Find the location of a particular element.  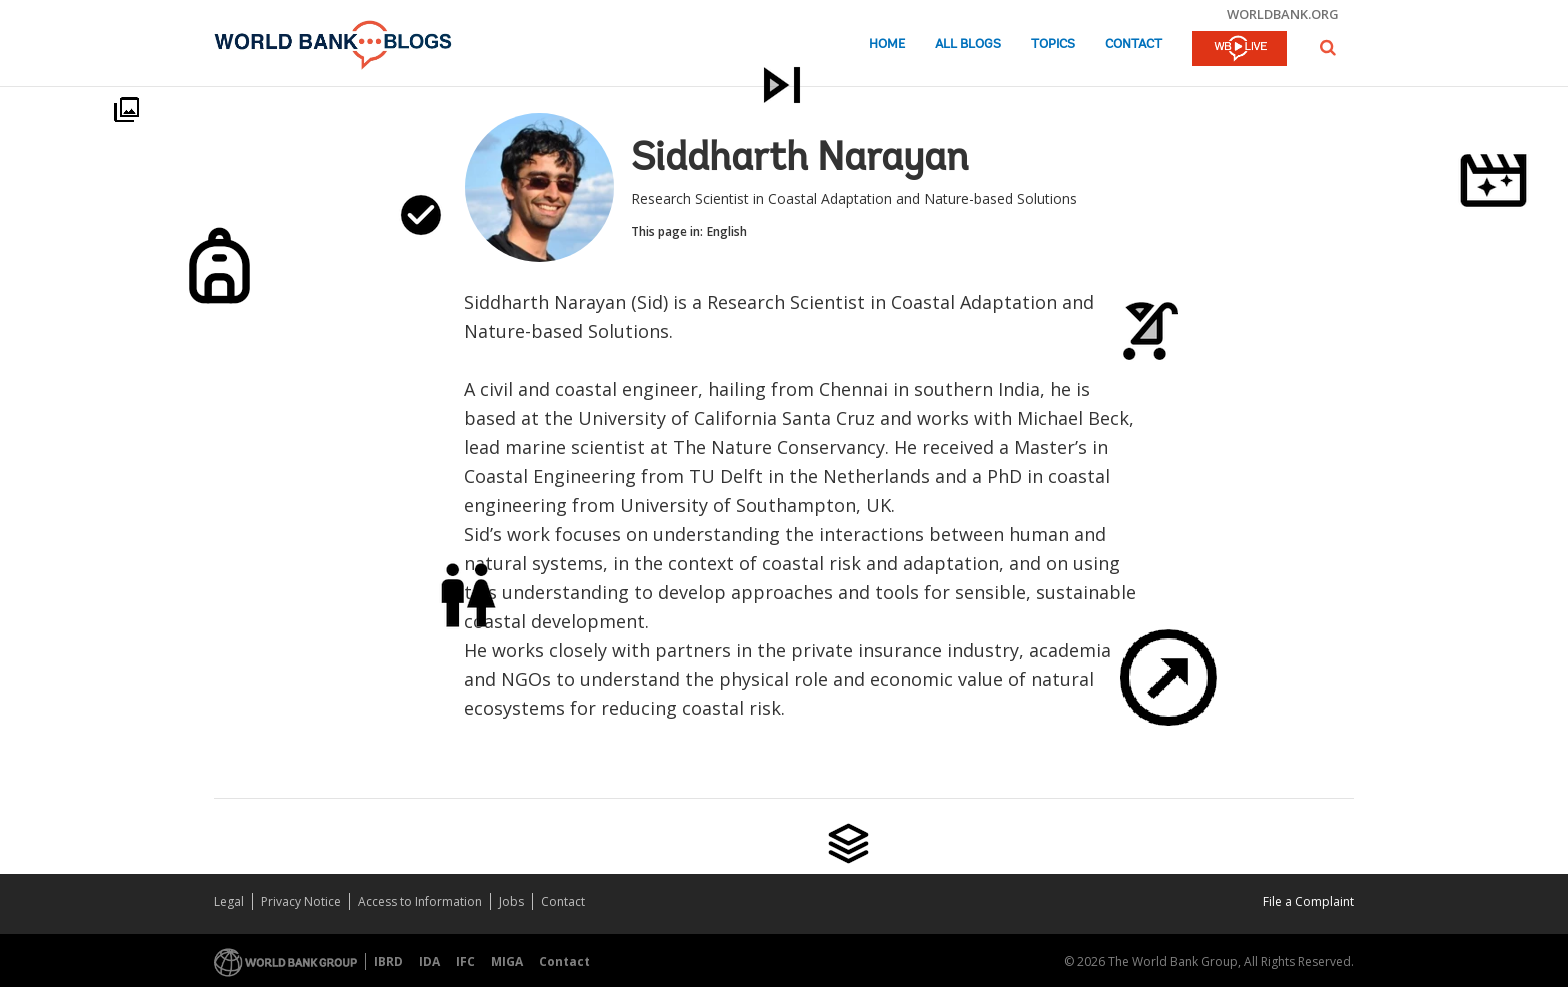

find nearby restrooms is located at coordinates (467, 595).